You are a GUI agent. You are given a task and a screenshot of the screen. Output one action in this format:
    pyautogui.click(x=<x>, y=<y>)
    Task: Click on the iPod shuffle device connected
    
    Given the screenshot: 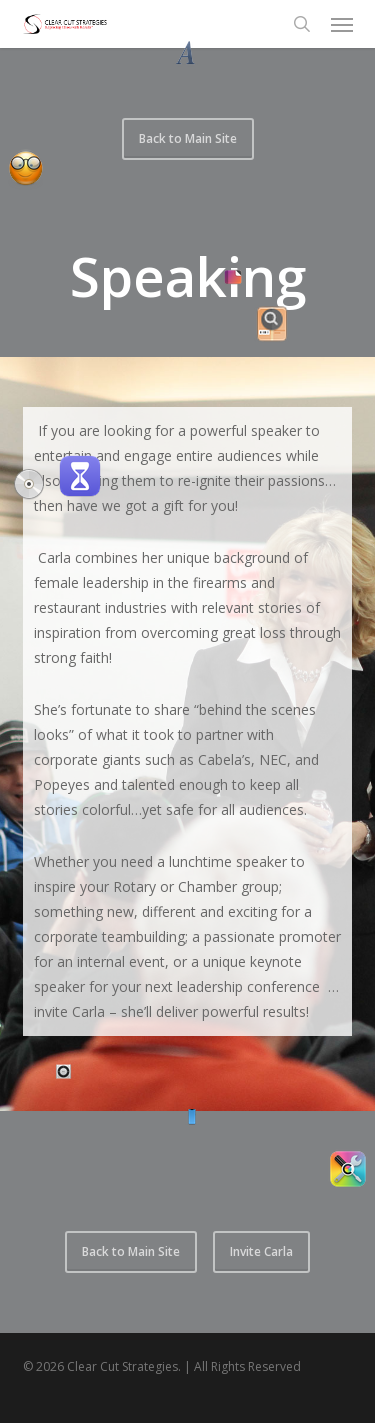 What is the action you would take?
    pyautogui.click(x=63, y=1071)
    